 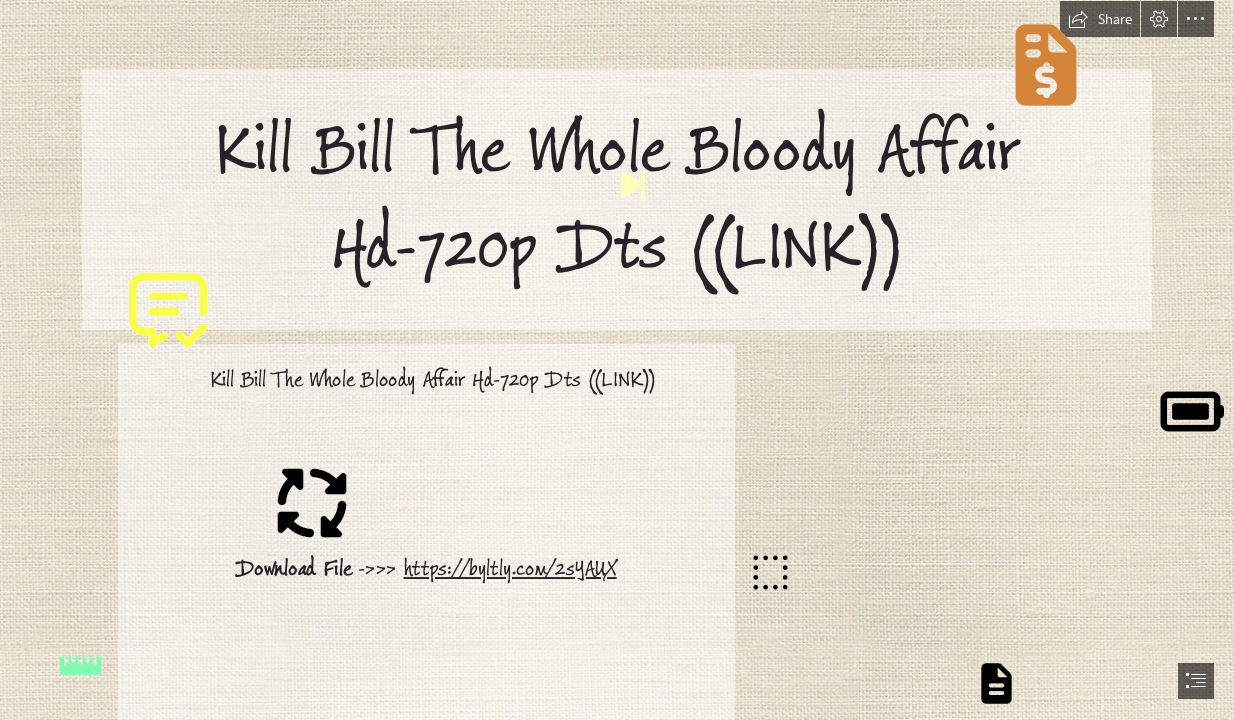 I want to click on view document or text file, so click(x=996, y=683).